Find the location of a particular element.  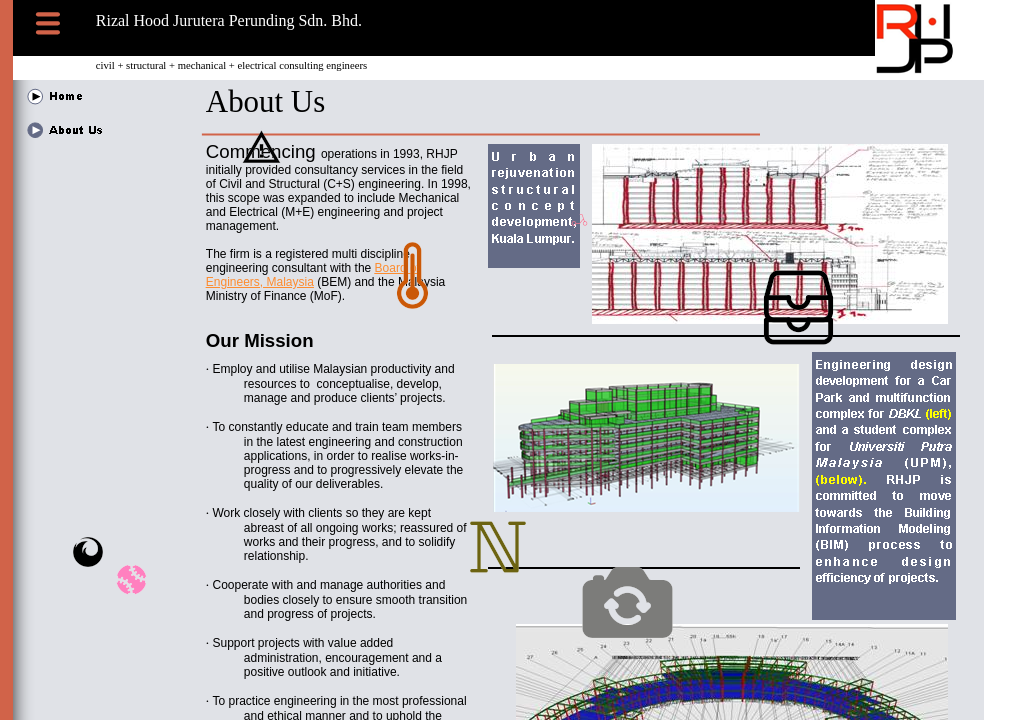

view stacked file trays or inbox is located at coordinates (798, 307).